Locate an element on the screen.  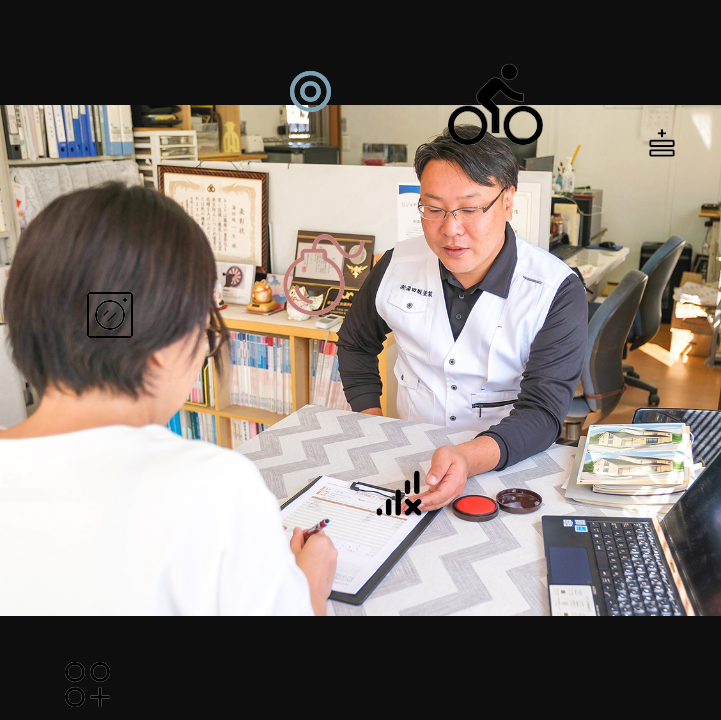
add a new item to a group or collection is located at coordinates (87, 684).